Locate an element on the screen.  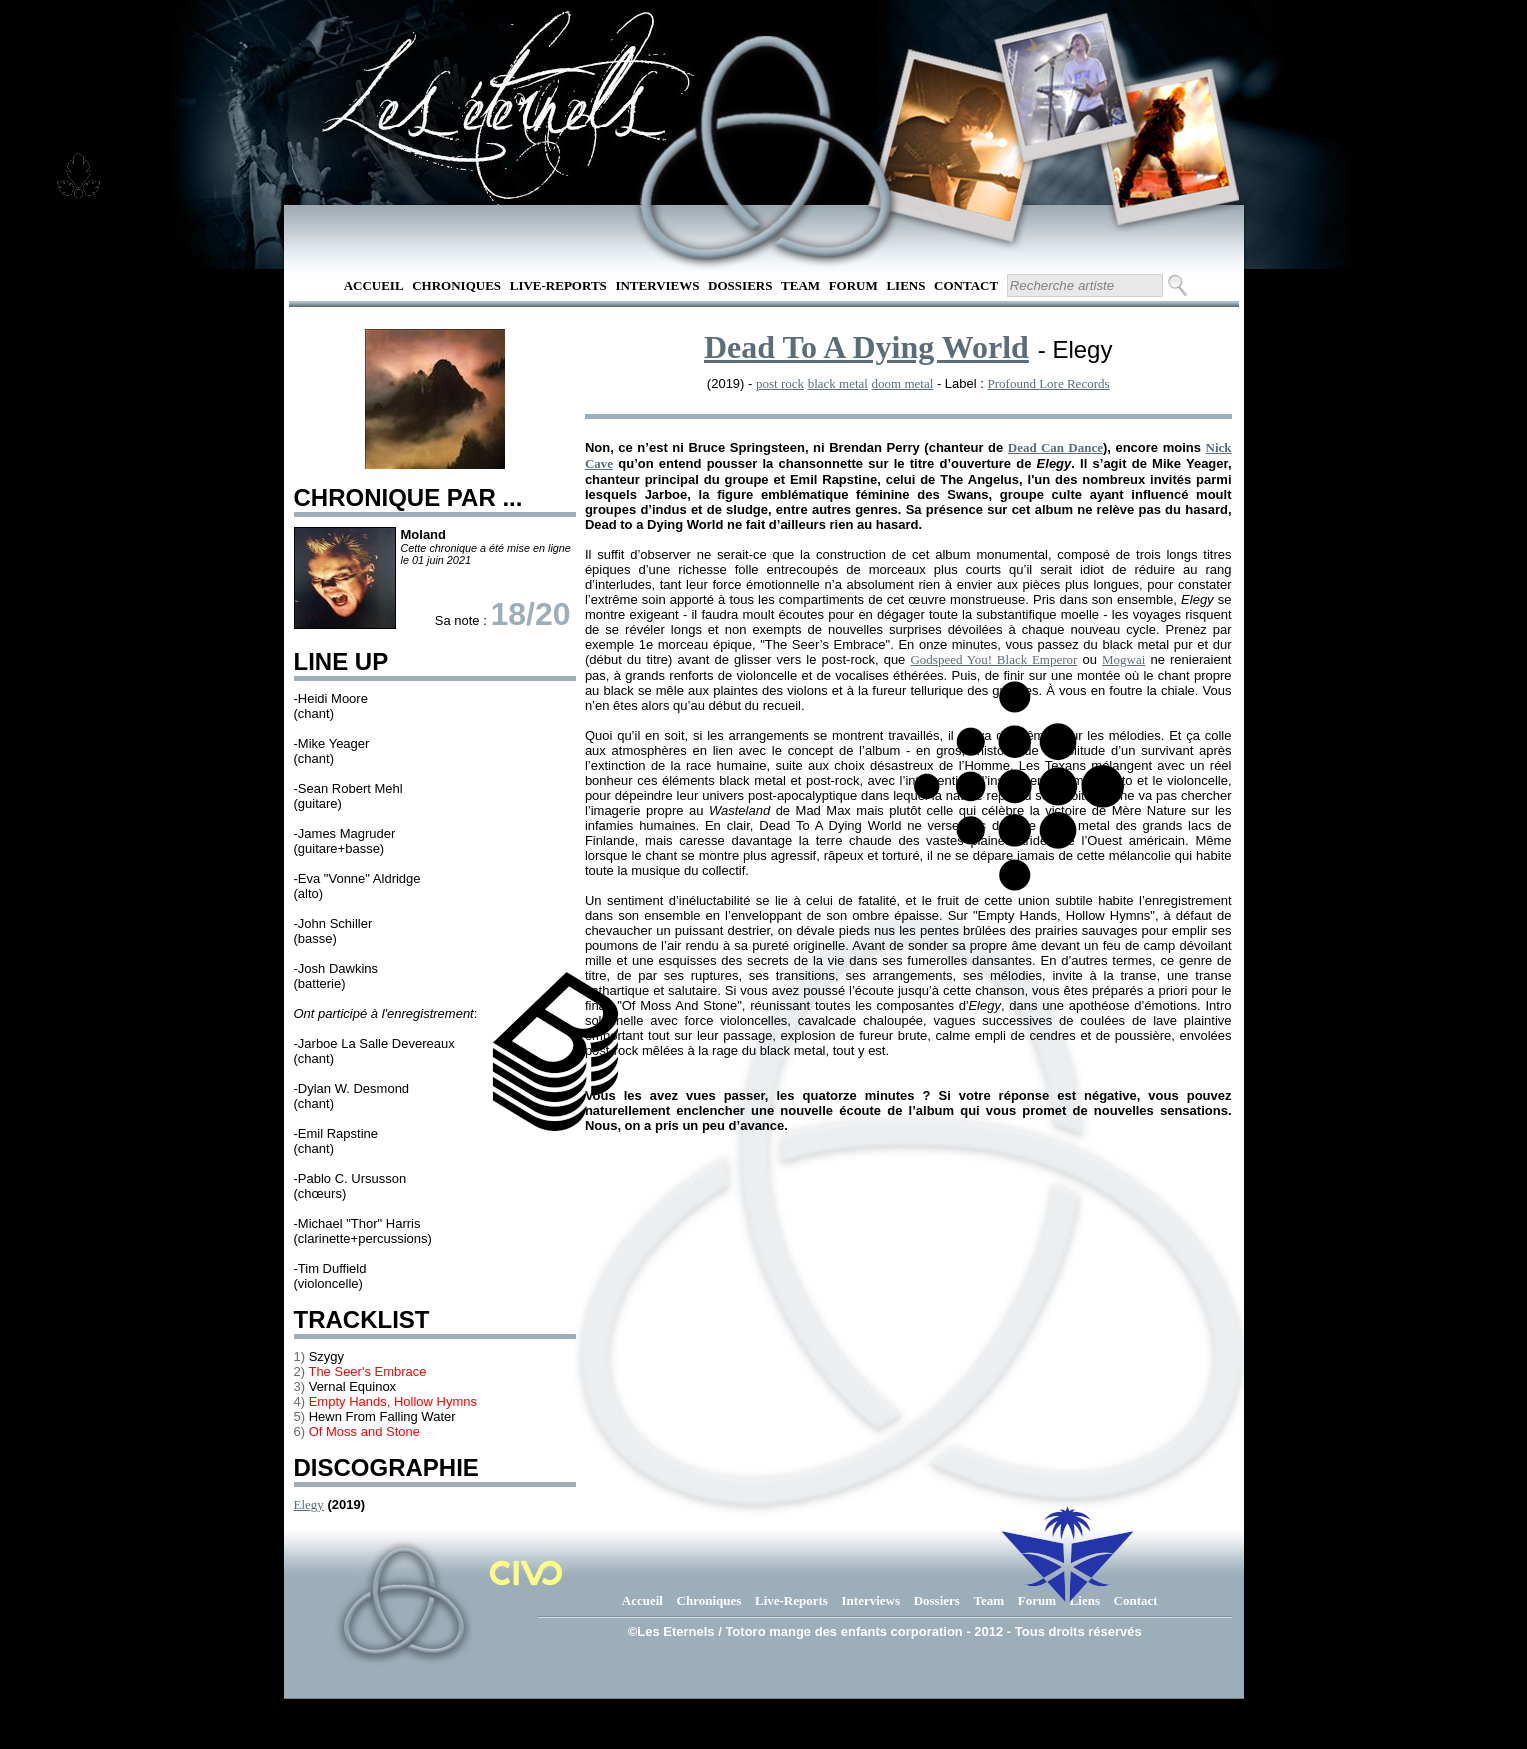
civo cloud platform logo is located at coordinates (526, 1573).